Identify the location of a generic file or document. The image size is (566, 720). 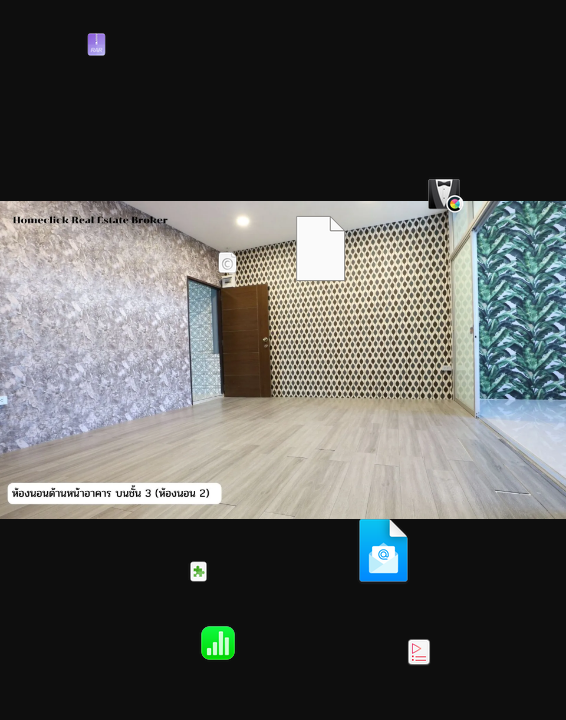
(320, 248).